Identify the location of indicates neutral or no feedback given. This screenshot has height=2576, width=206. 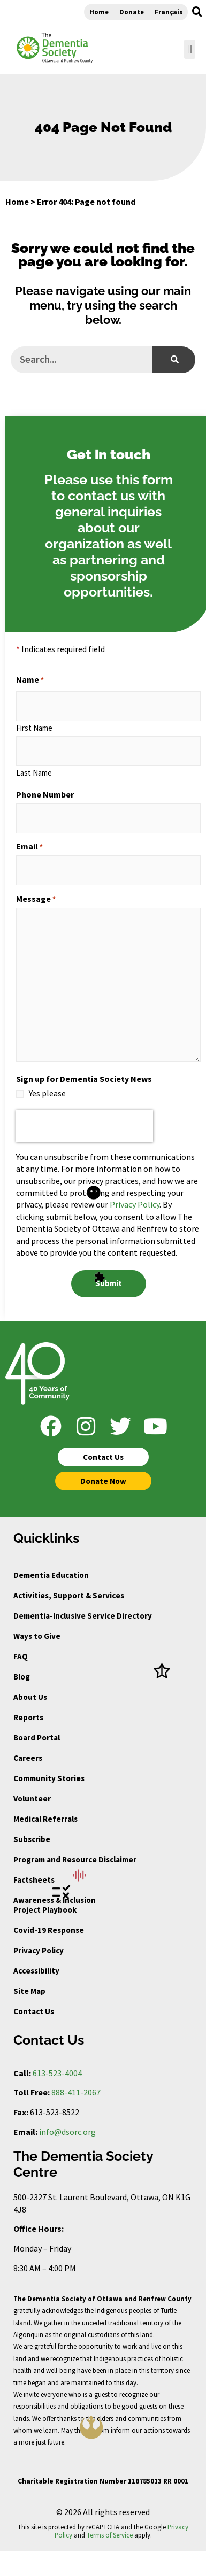
(94, 1193).